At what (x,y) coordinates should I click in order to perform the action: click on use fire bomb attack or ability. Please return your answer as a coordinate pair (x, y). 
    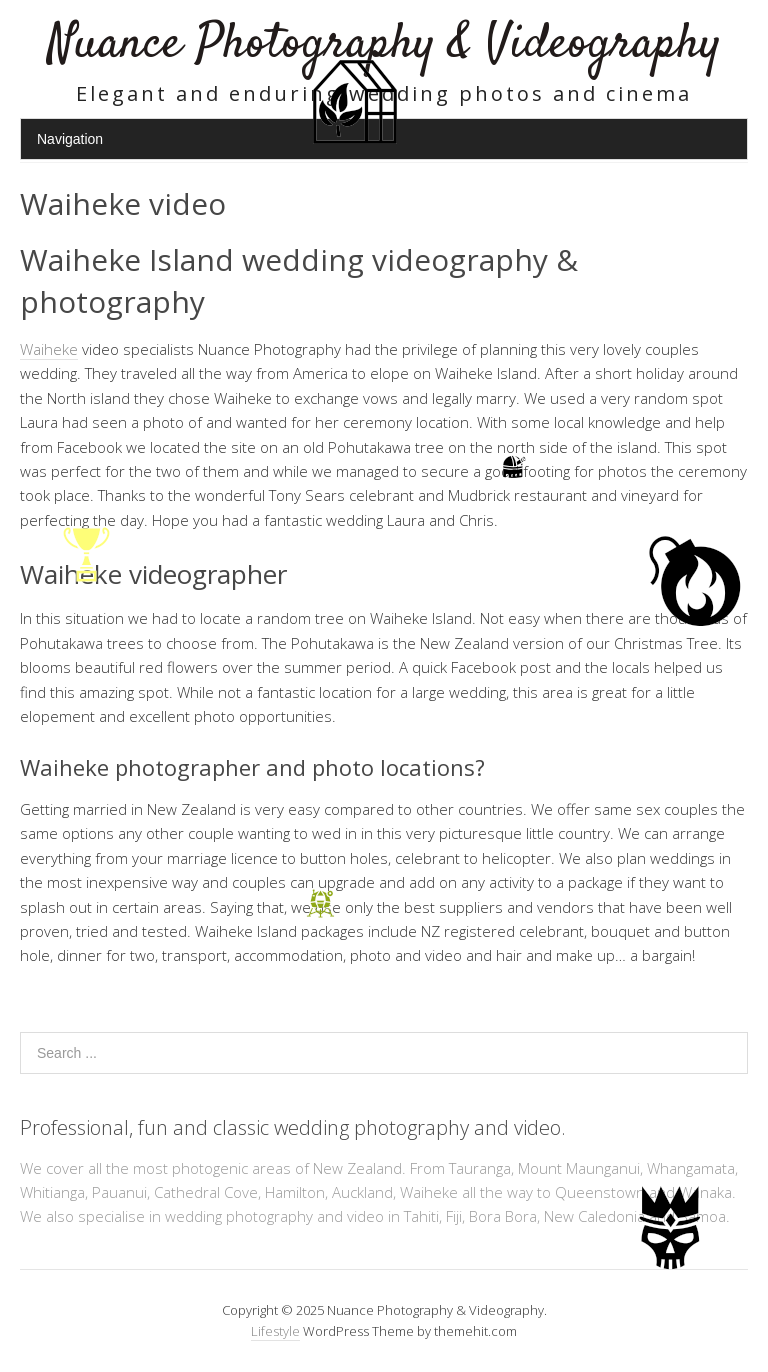
    Looking at the image, I should click on (694, 580).